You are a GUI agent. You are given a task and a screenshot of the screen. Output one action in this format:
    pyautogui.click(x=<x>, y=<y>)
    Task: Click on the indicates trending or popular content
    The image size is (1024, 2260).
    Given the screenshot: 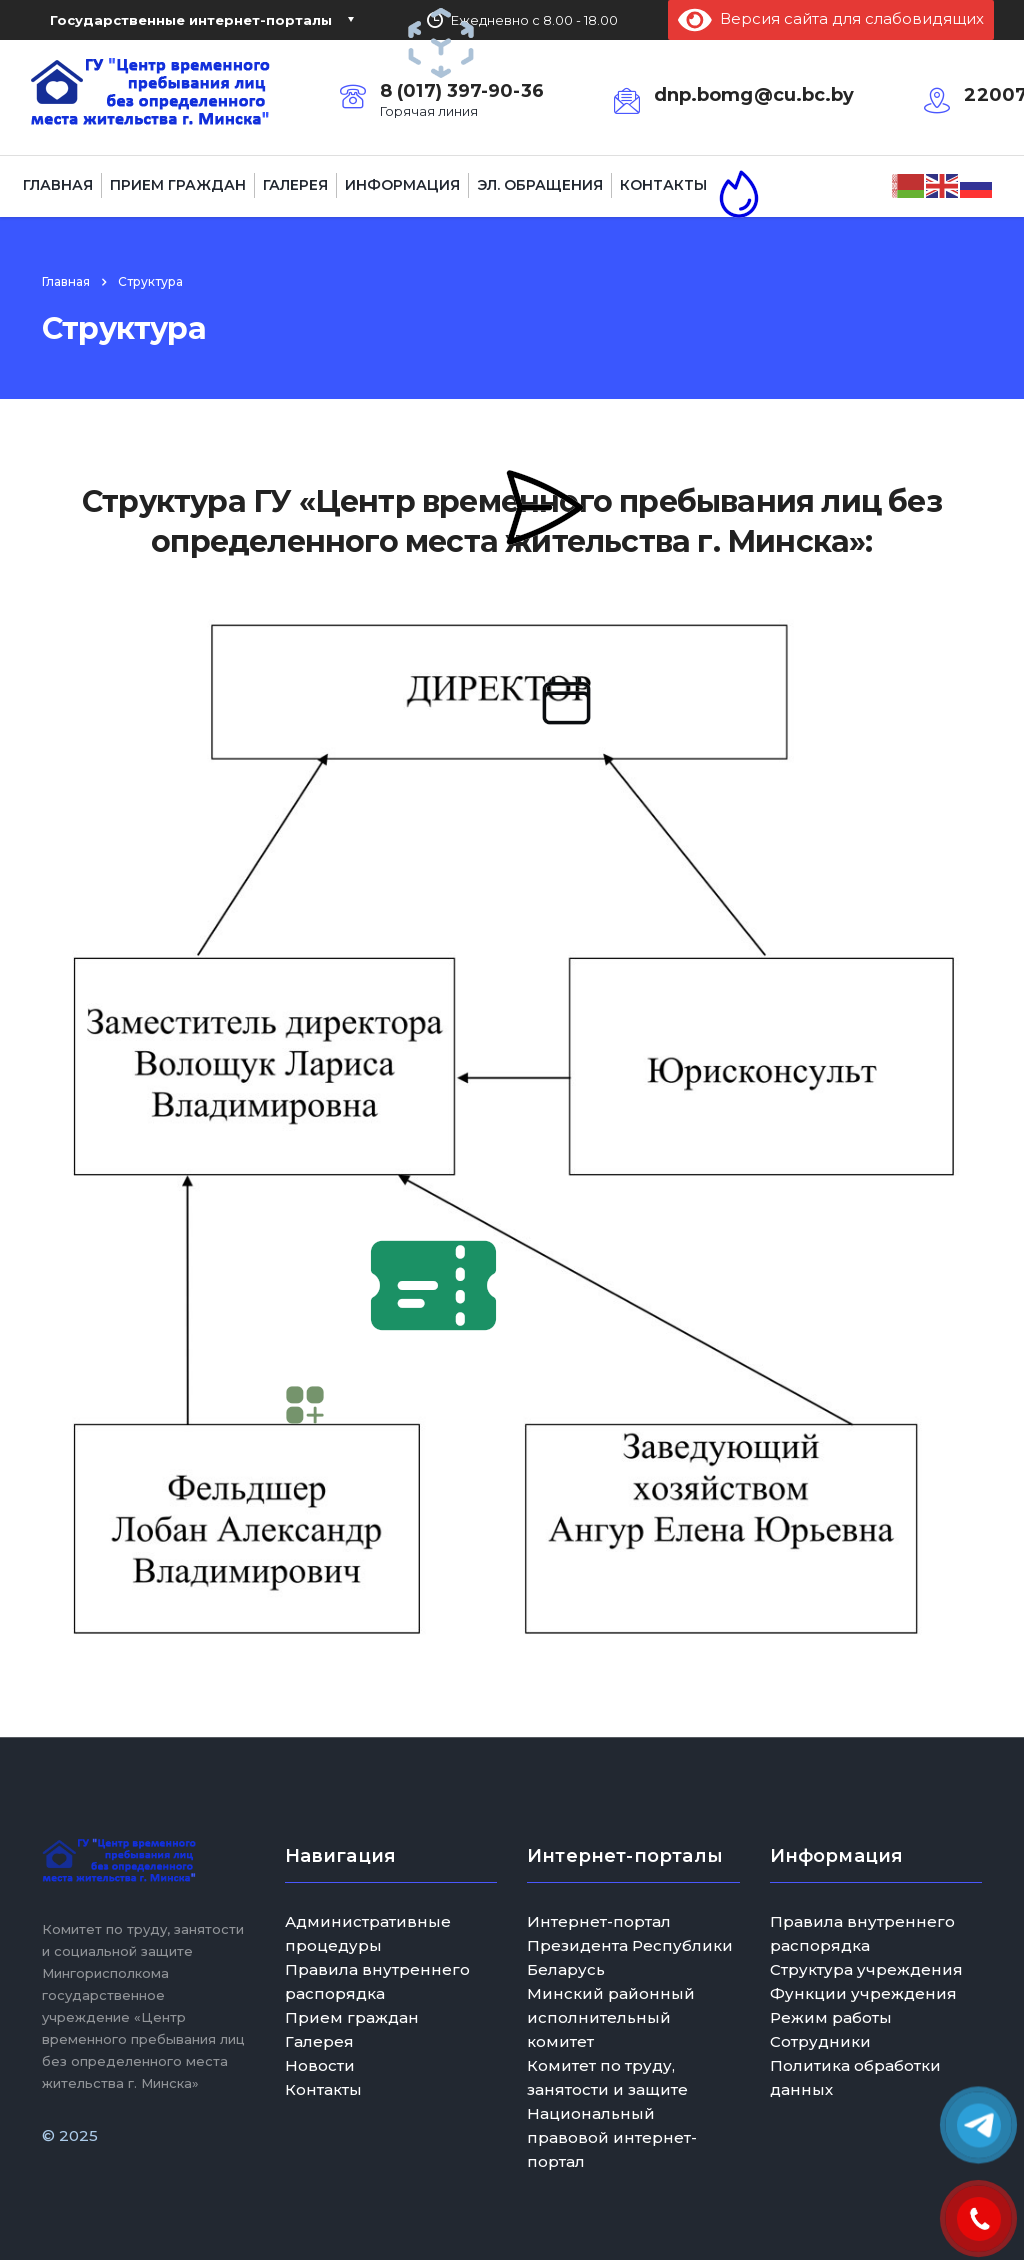 What is the action you would take?
    pyautogui.click(x=739, y=195)
    